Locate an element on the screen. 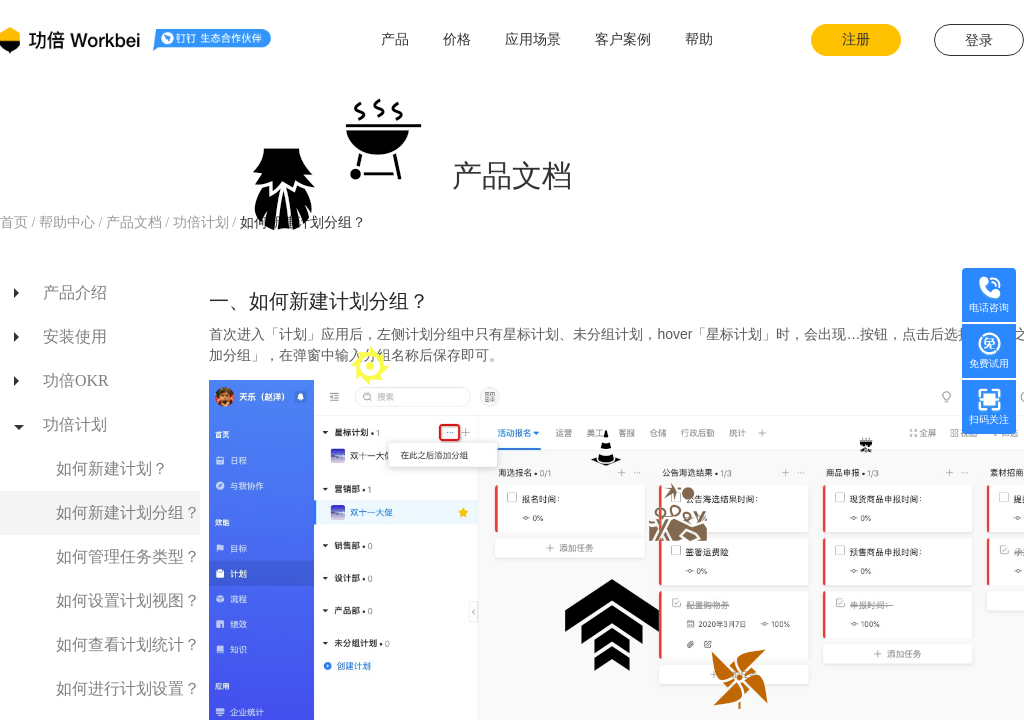  indicates an area under construction or maintenance is located at coordinates (606, 448).